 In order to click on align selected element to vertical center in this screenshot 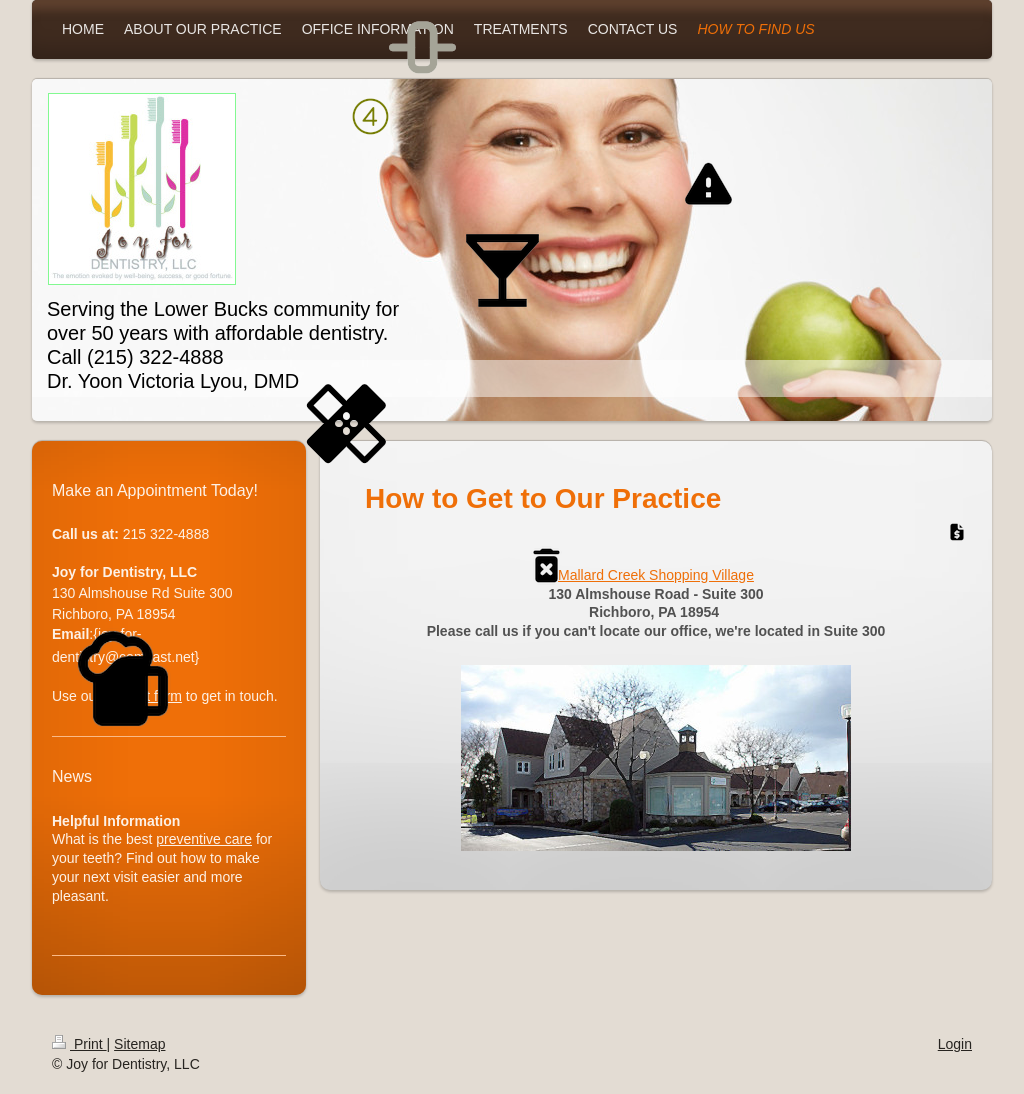, I will do `click(422, 47)`.